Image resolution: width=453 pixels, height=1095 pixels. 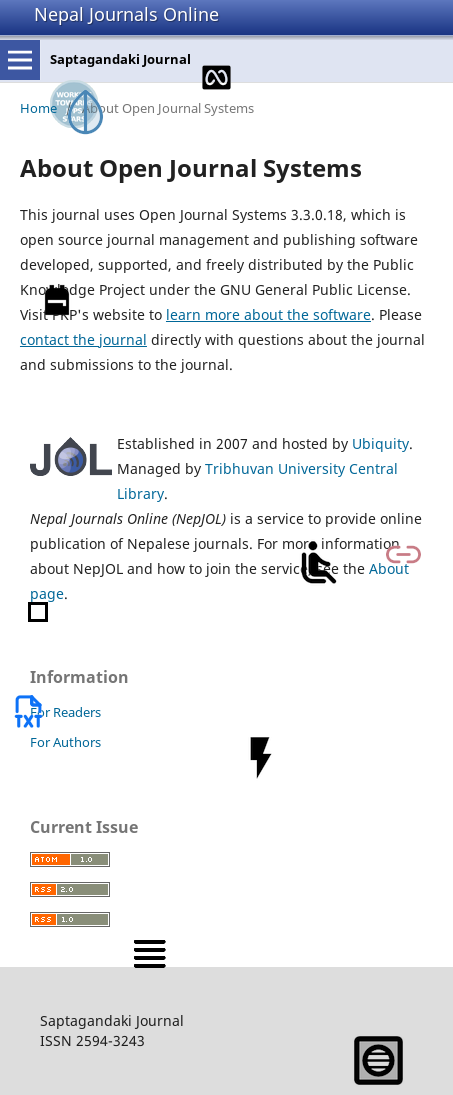 I want to click on adjust opacity or transparency level, so click(x=85, y=113).